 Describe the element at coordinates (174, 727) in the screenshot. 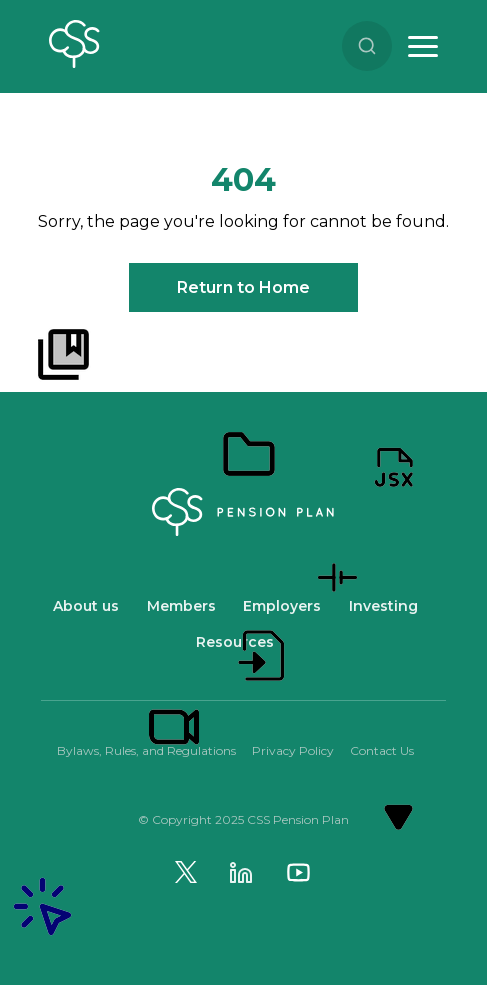

I see `start or join a Zoom meeting` at that location.